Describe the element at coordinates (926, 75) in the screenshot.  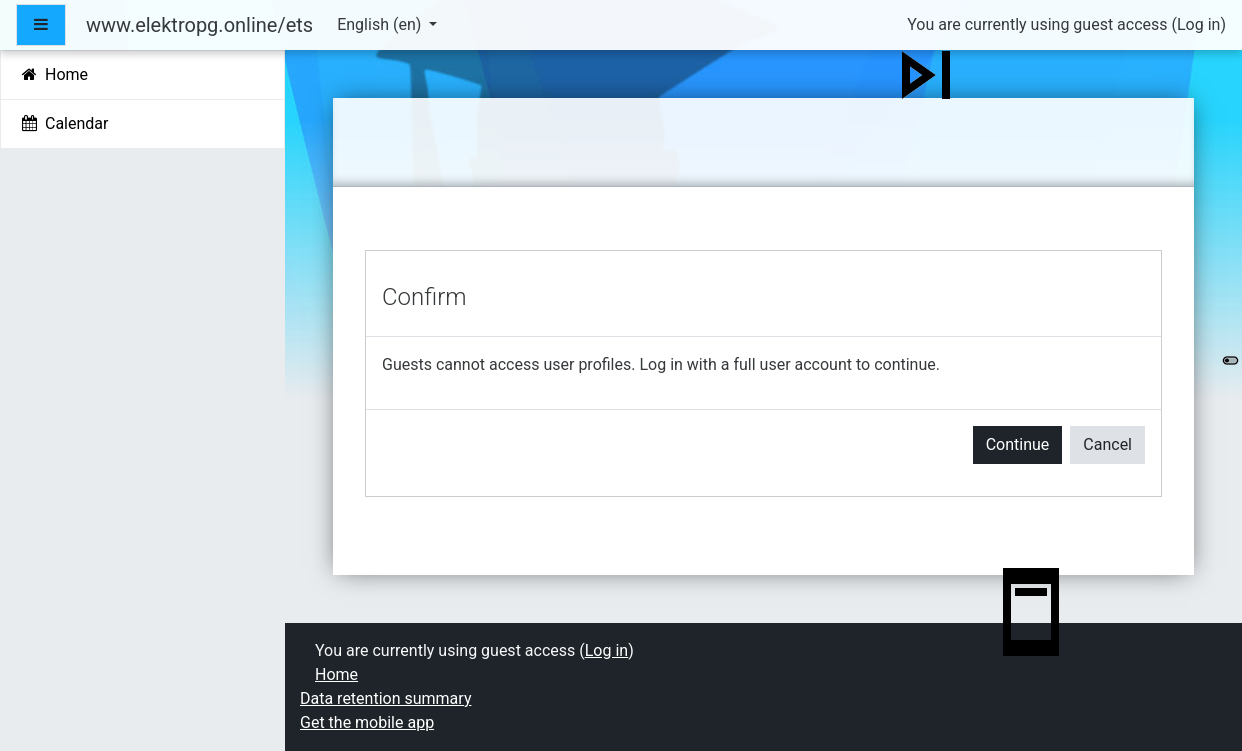
I see `skip to the next track or media item` at that location.